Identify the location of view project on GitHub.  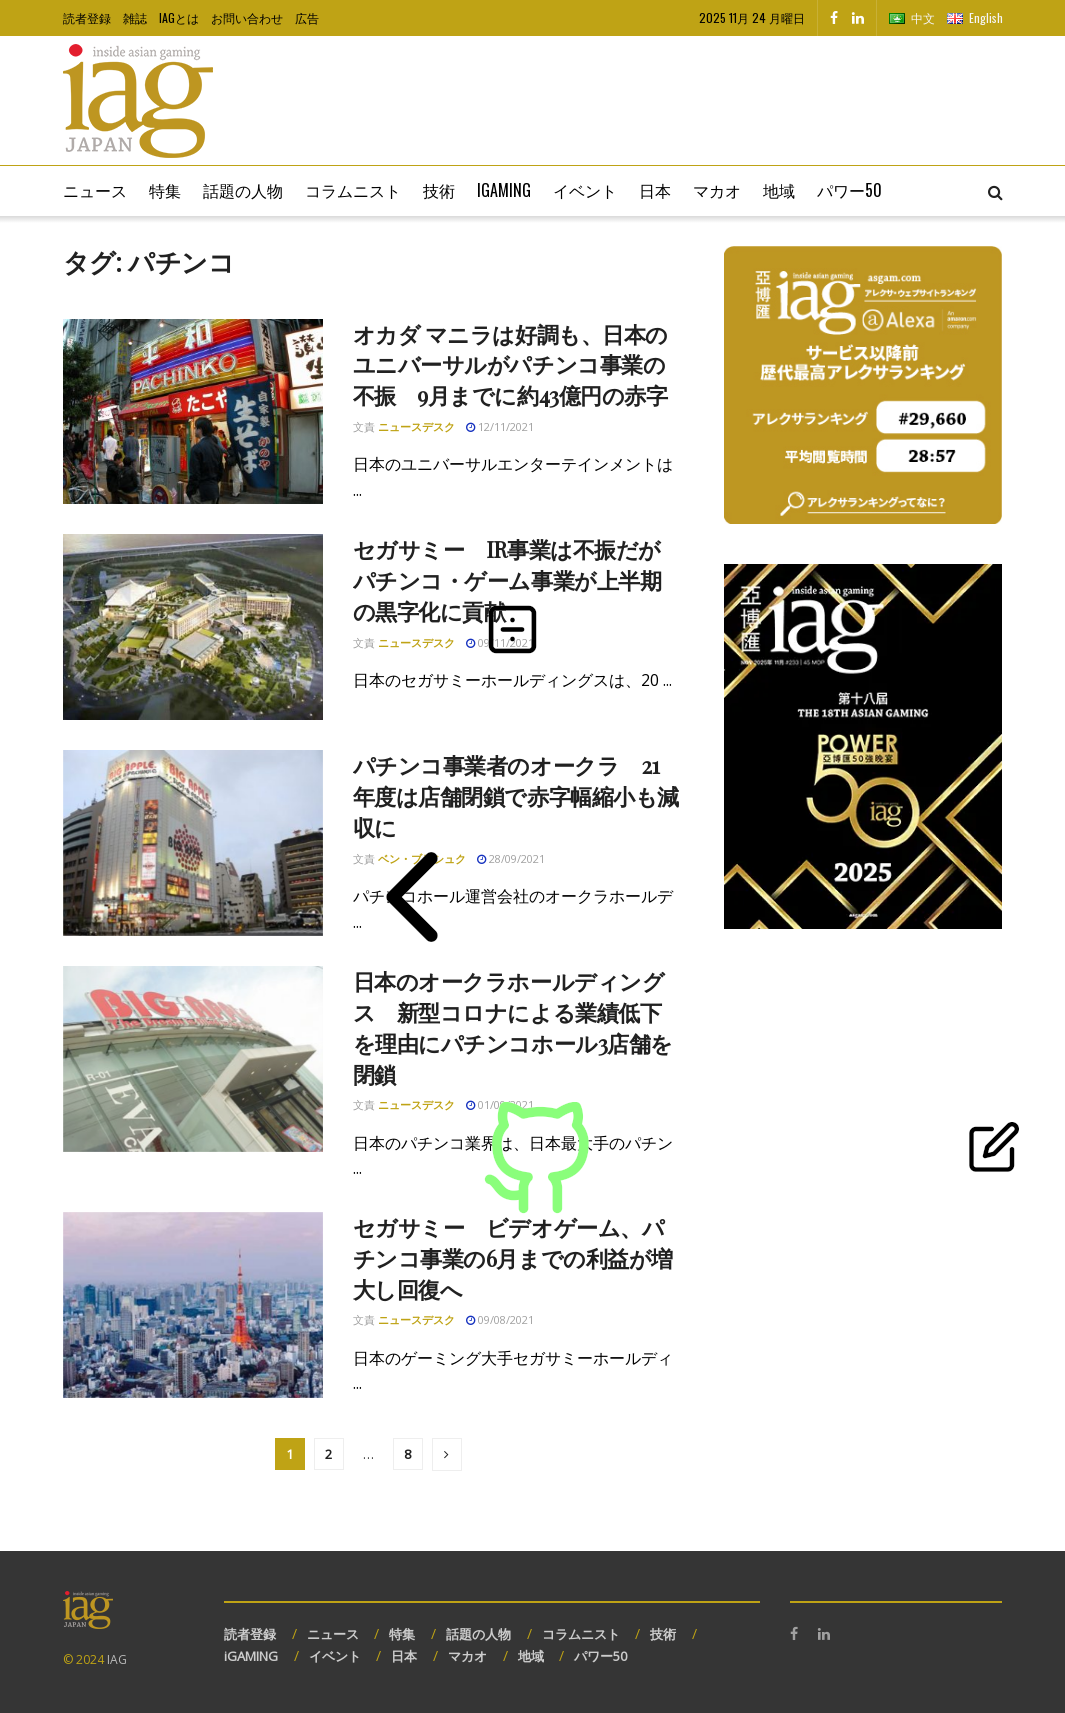
(538, 1160).